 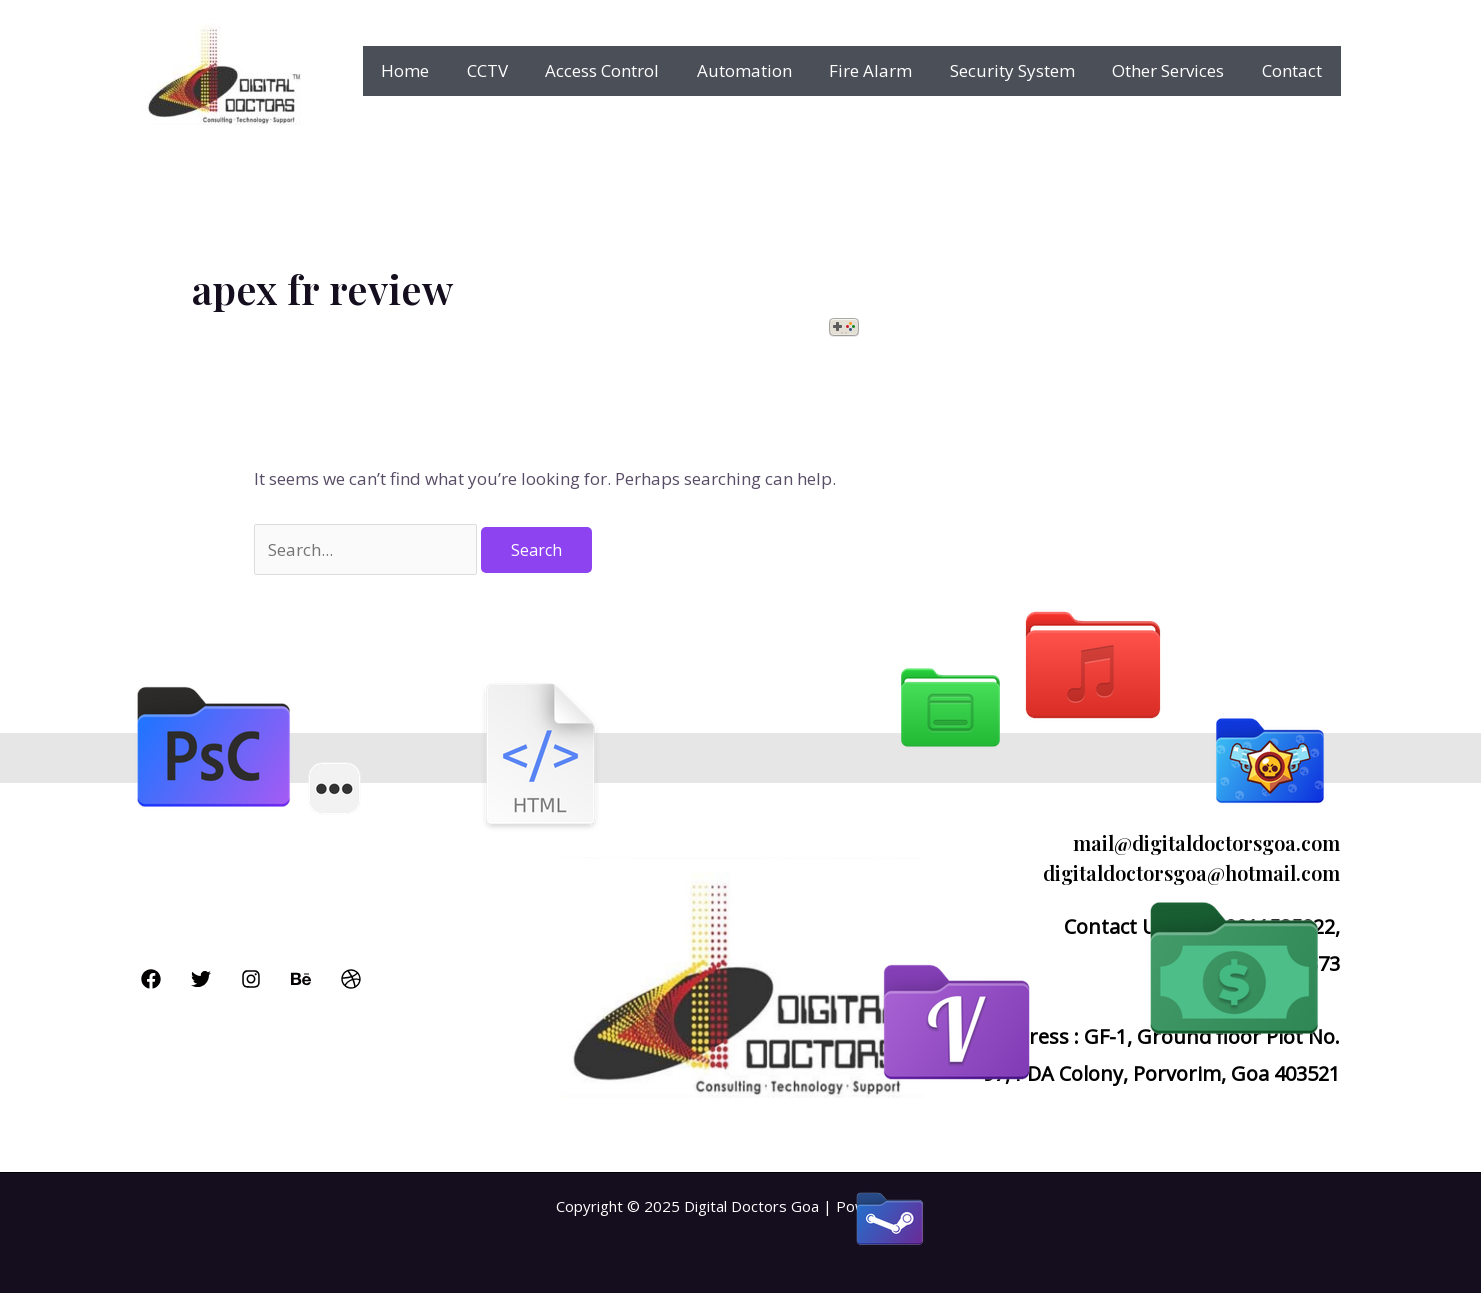 I want to click on open folder containing adobe photoshop classic files, so click(x=213, y=751).